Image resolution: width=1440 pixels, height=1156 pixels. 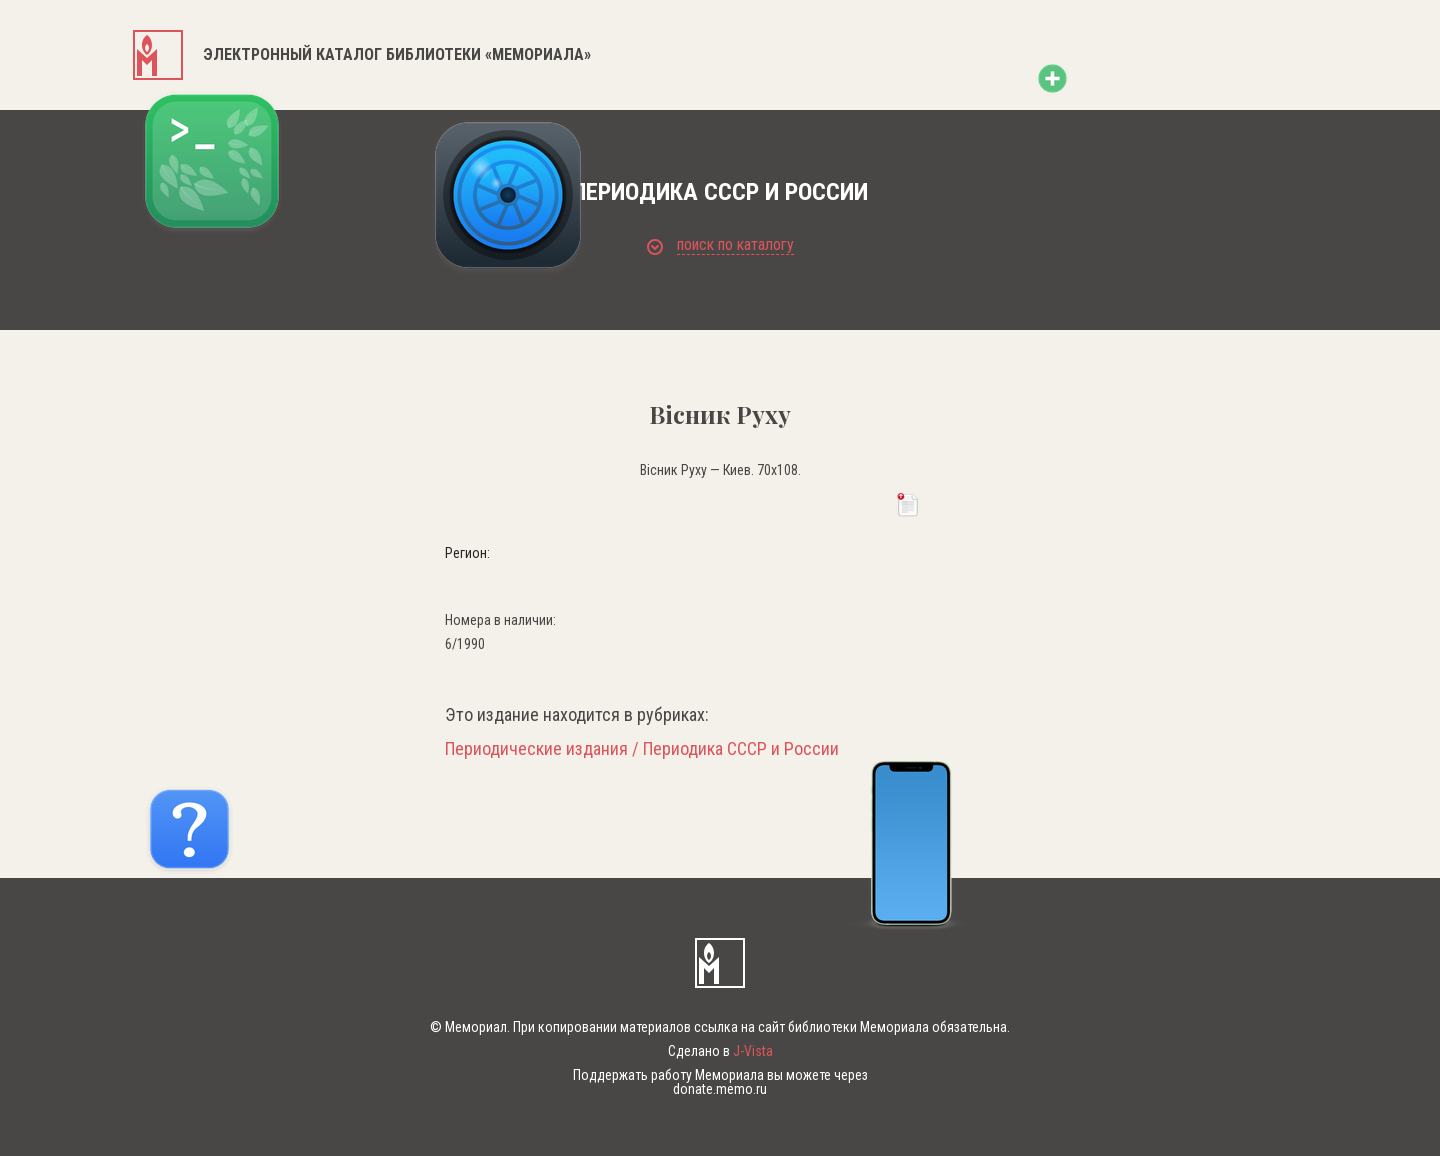 I want to click on open digikam photo management app, so click(x=508, y=195).